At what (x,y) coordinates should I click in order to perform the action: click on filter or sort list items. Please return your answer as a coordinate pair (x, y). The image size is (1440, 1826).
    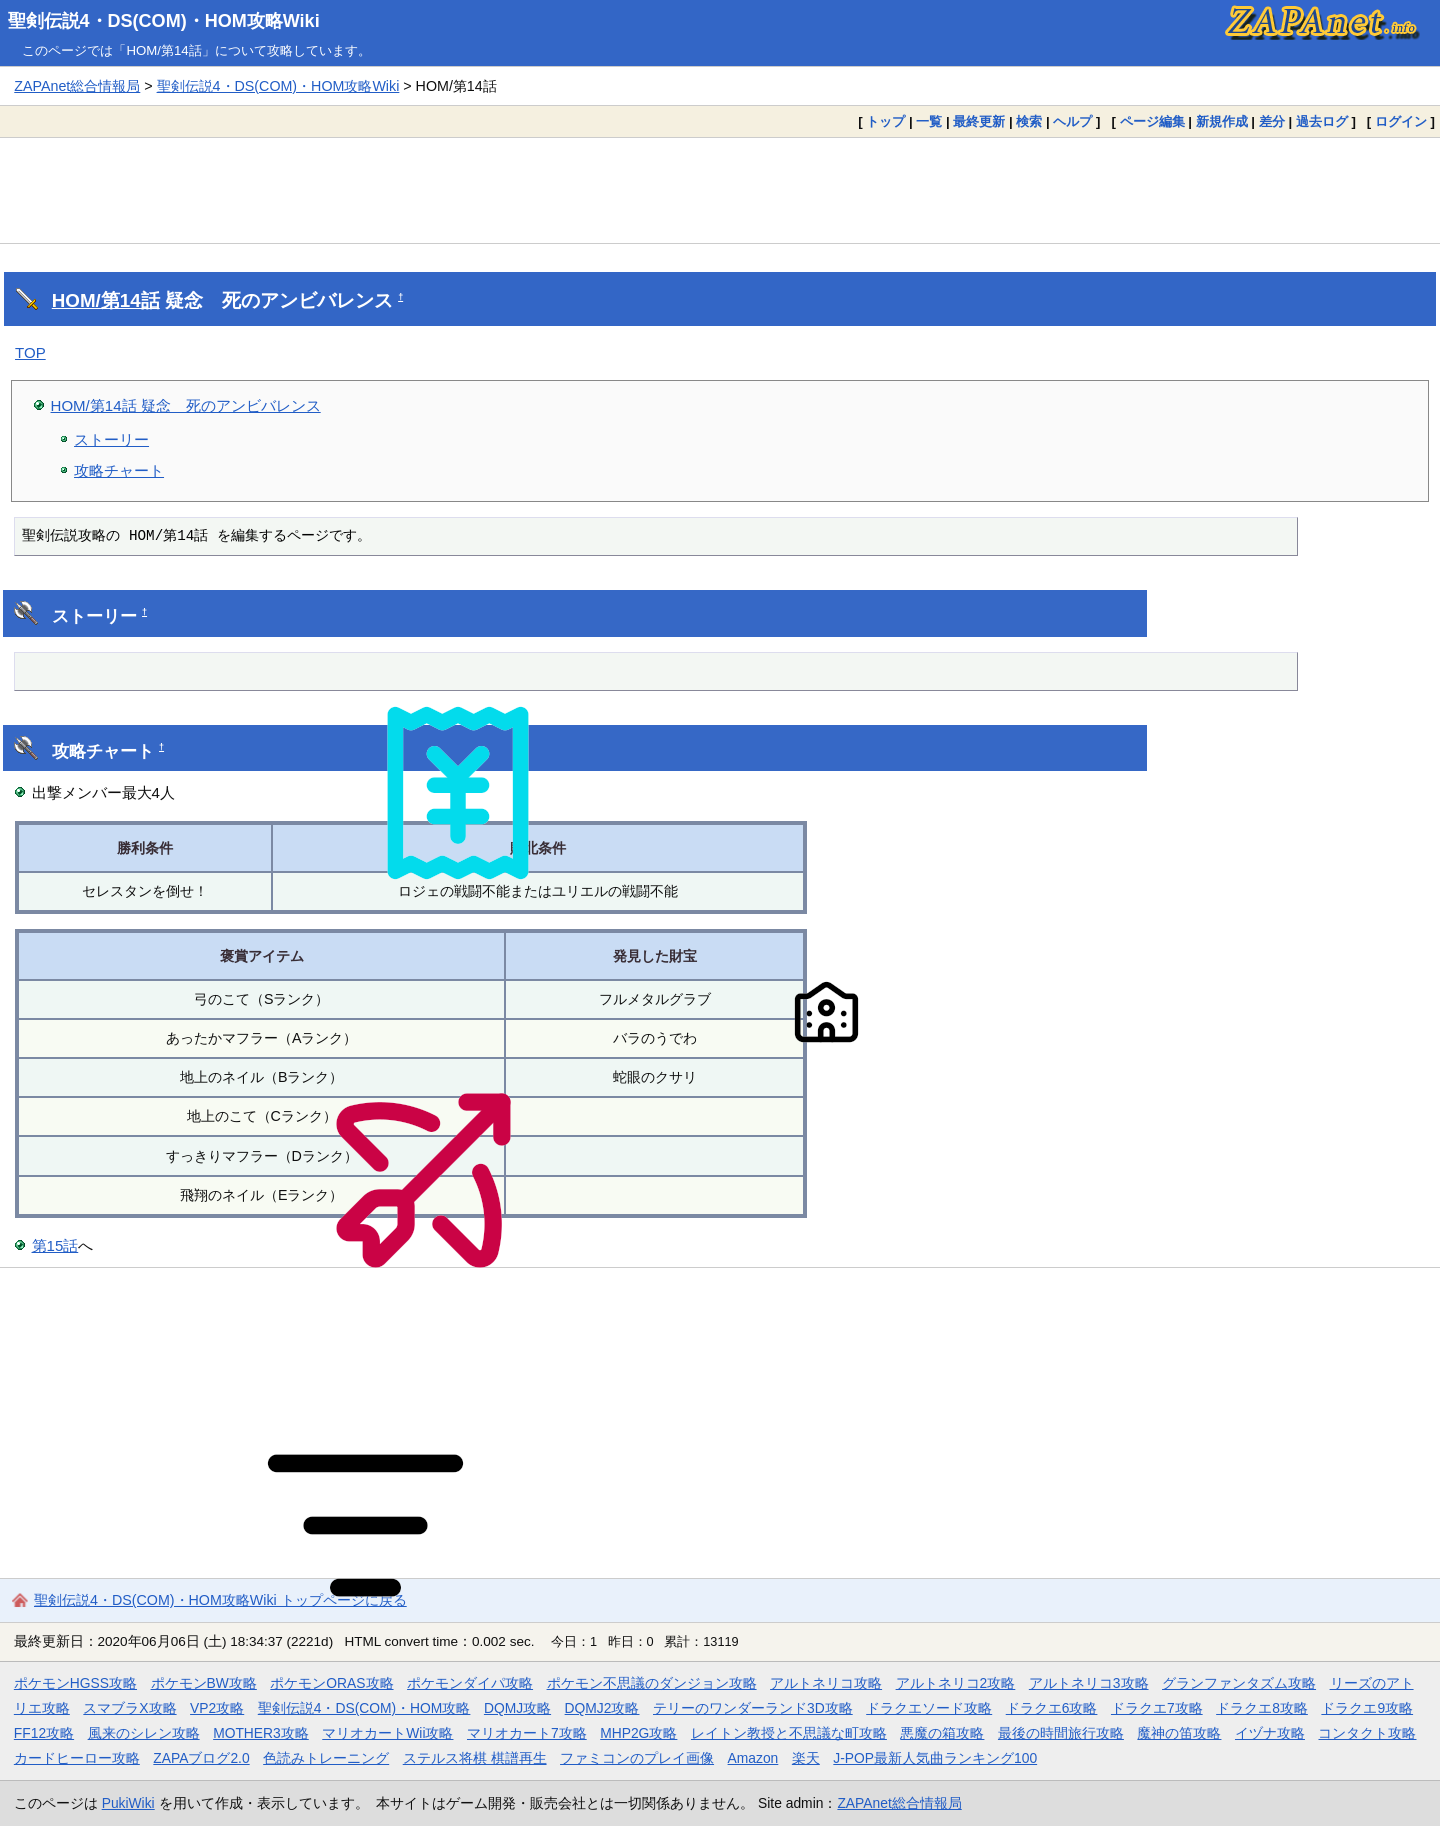
    Looking at the image, I should click on (365, 1525).